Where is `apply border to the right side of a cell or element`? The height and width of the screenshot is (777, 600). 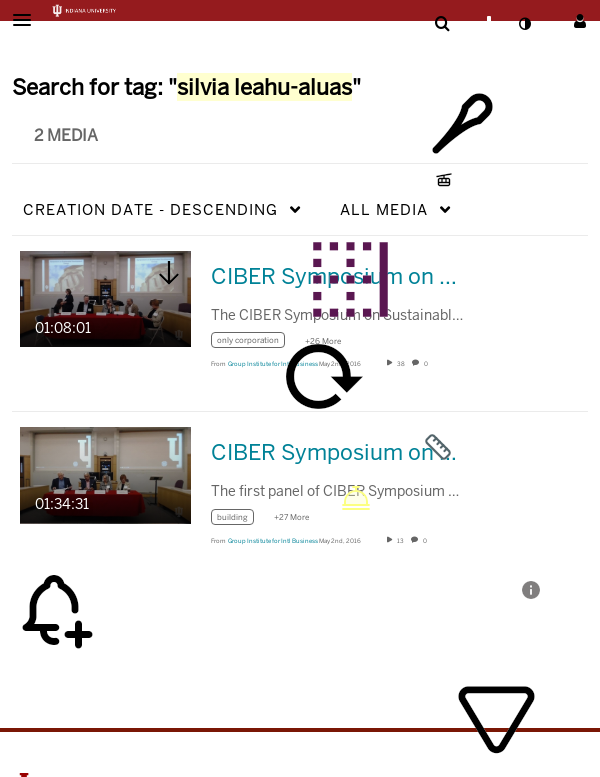
apply border to the right side of a cell or element is located at coordinates (350, 279).